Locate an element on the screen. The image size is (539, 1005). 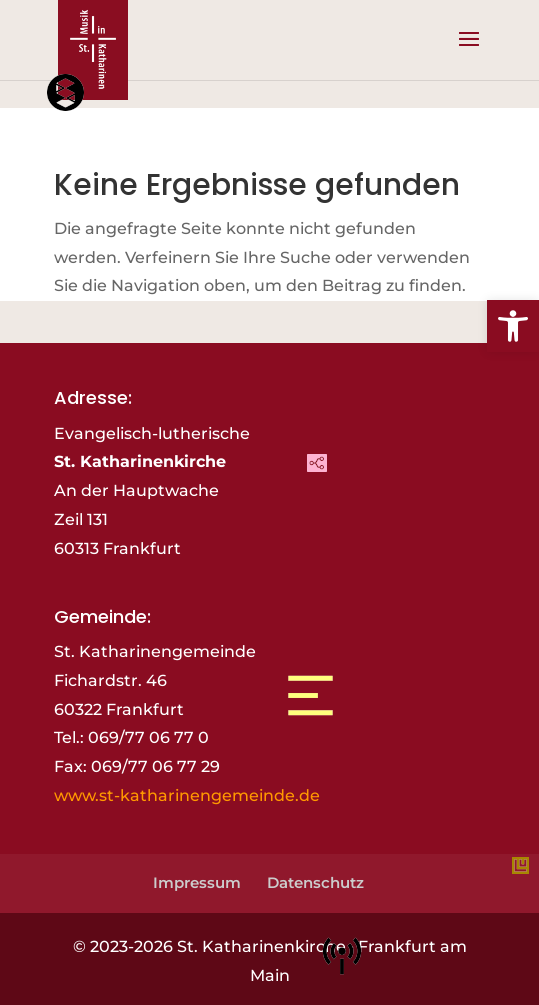
start a live broadcast or stream is located at coordinates (342, 955).